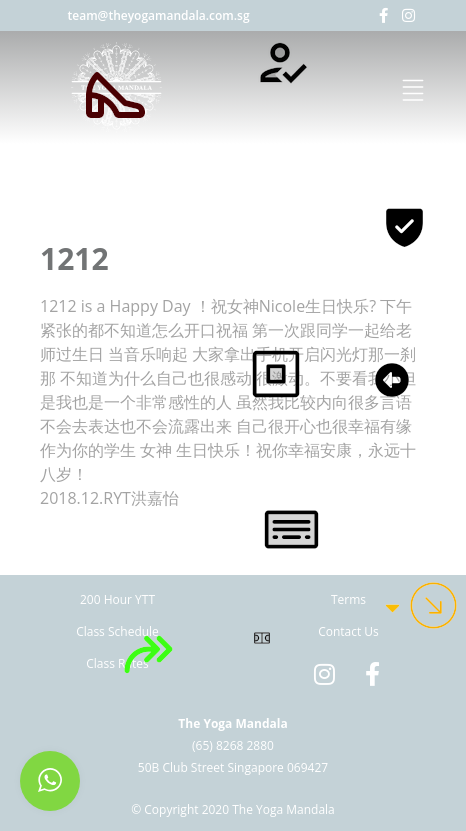 This screenshot has height=831, width=466. What do you see at coordinates (433, 605) in the screenshot?
I see `navigate to the next item diagonally` at bounding box center [433, 605].